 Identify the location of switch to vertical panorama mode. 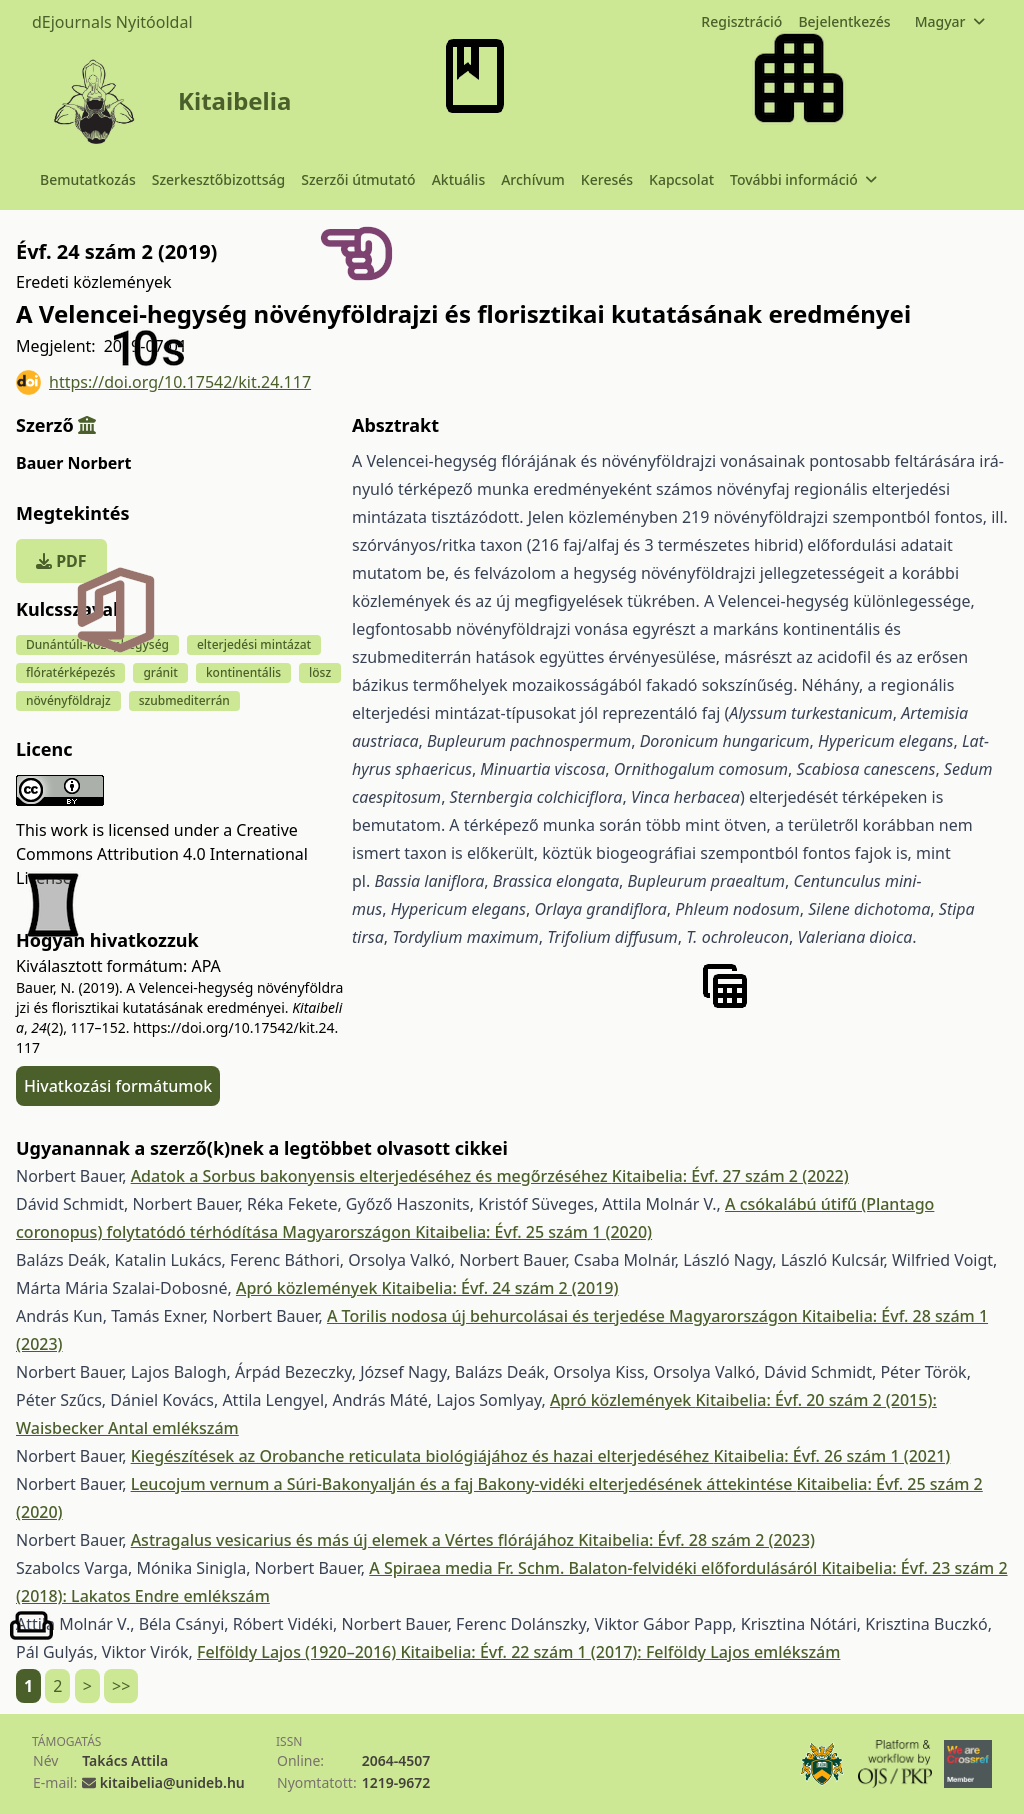
(53, 905).